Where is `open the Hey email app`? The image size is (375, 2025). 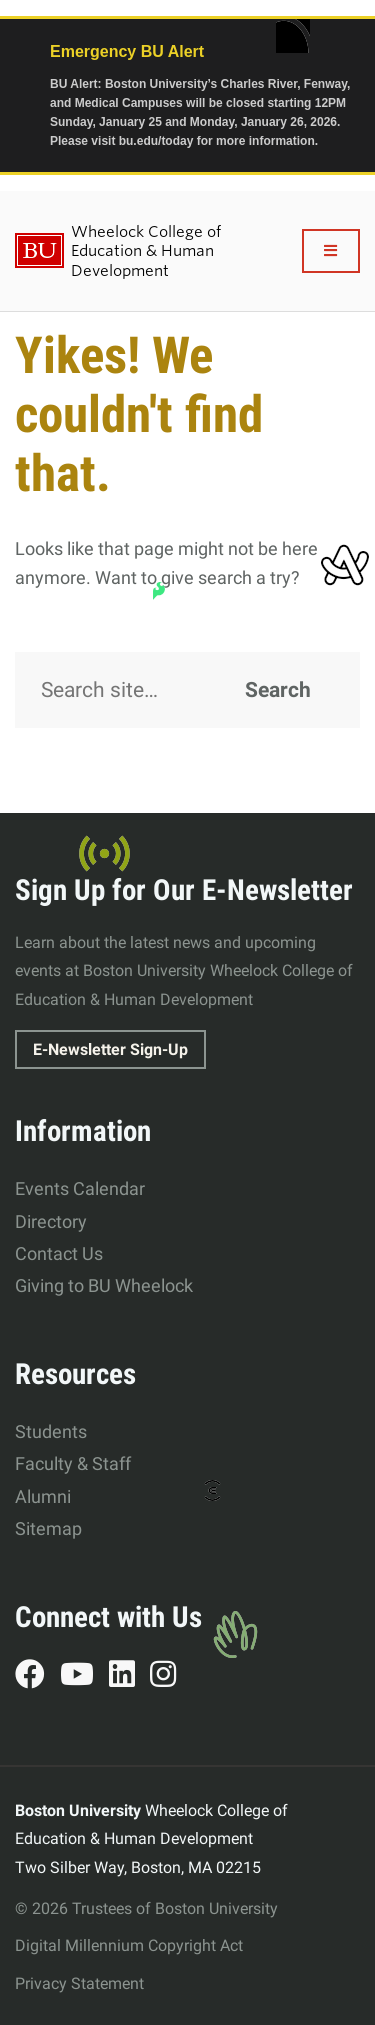 open the Hey email app is located at coordinates (235, 1634).